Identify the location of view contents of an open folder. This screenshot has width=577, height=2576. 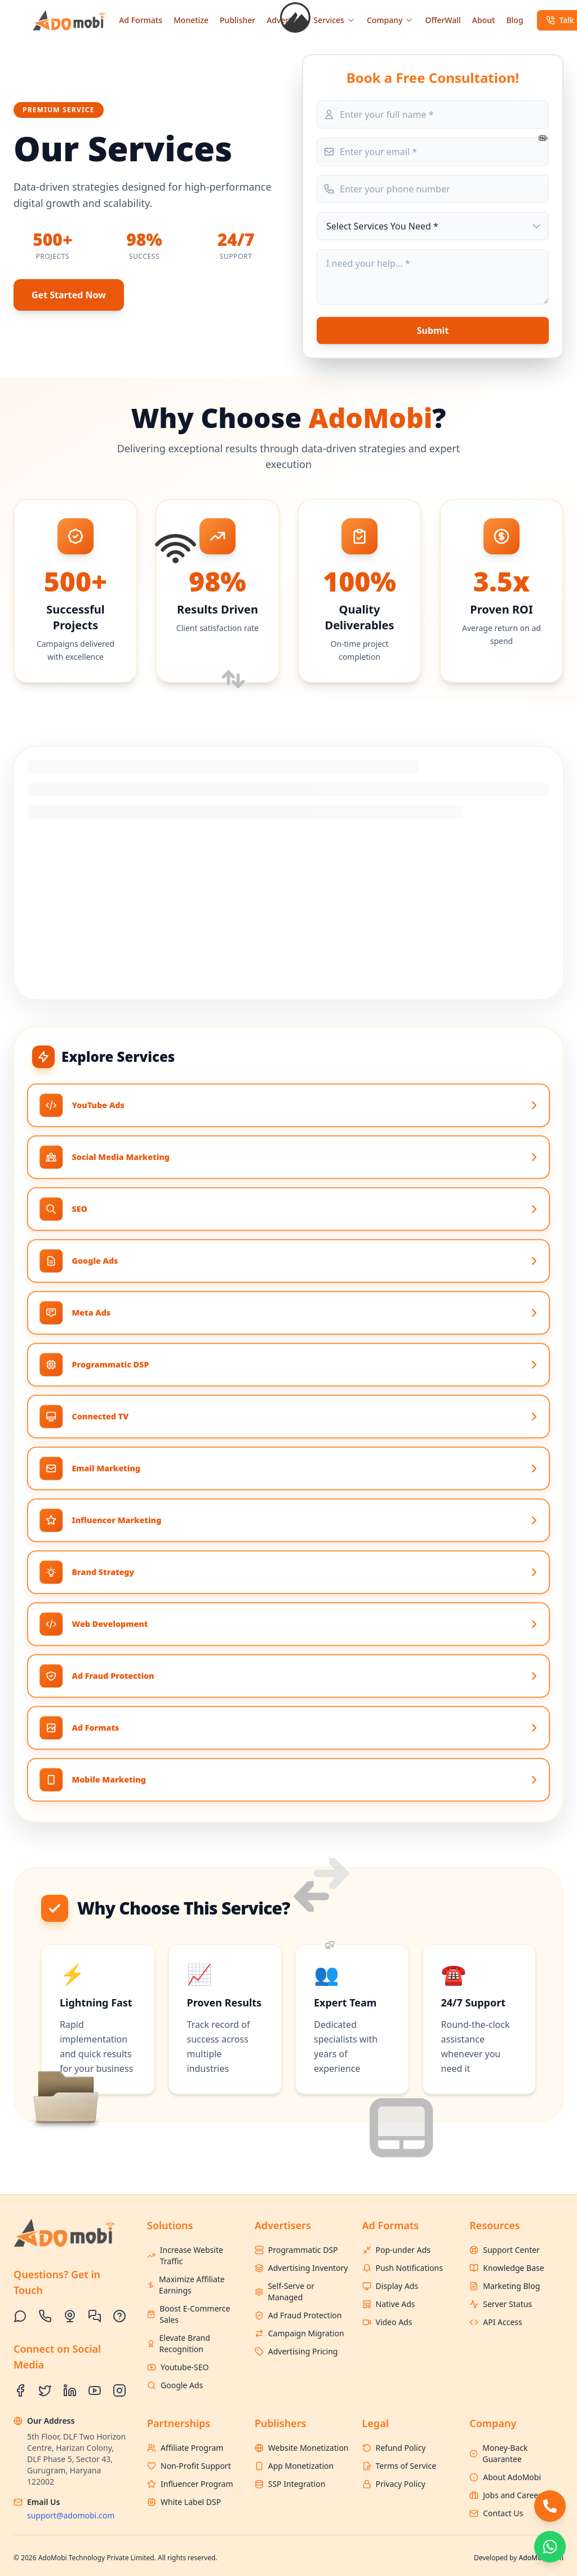
(66, 2100).